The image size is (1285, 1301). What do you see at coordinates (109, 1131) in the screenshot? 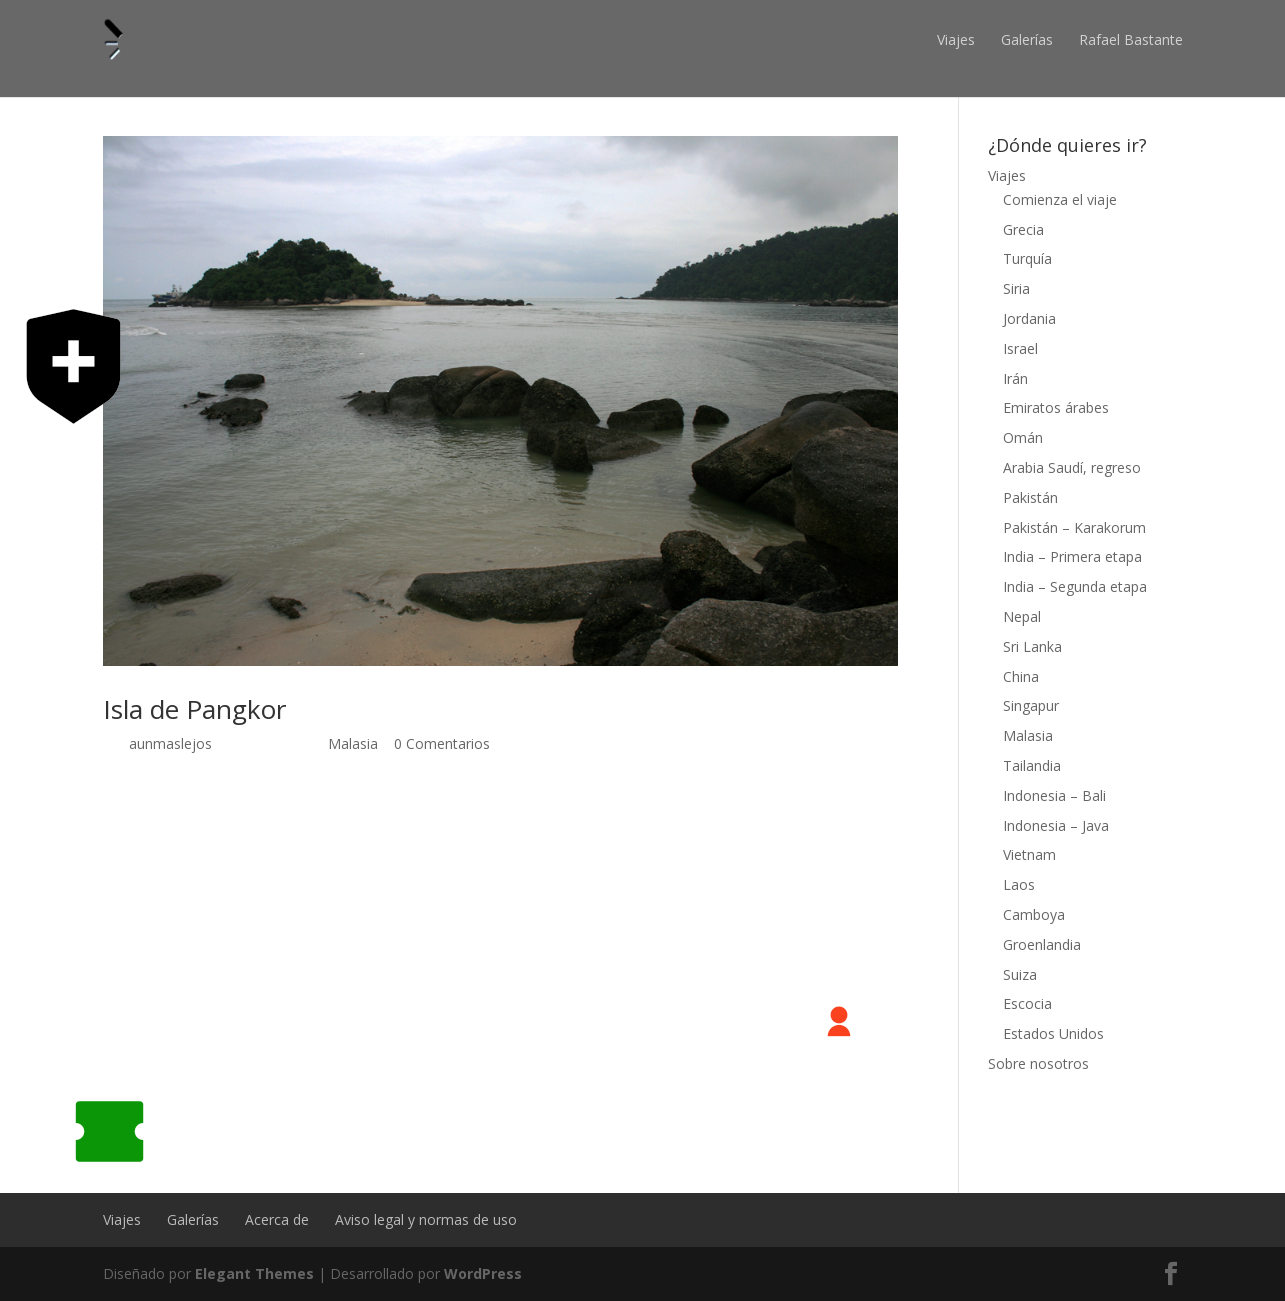
I see `view your tickets or passes` at bounding box center [109, 1131].